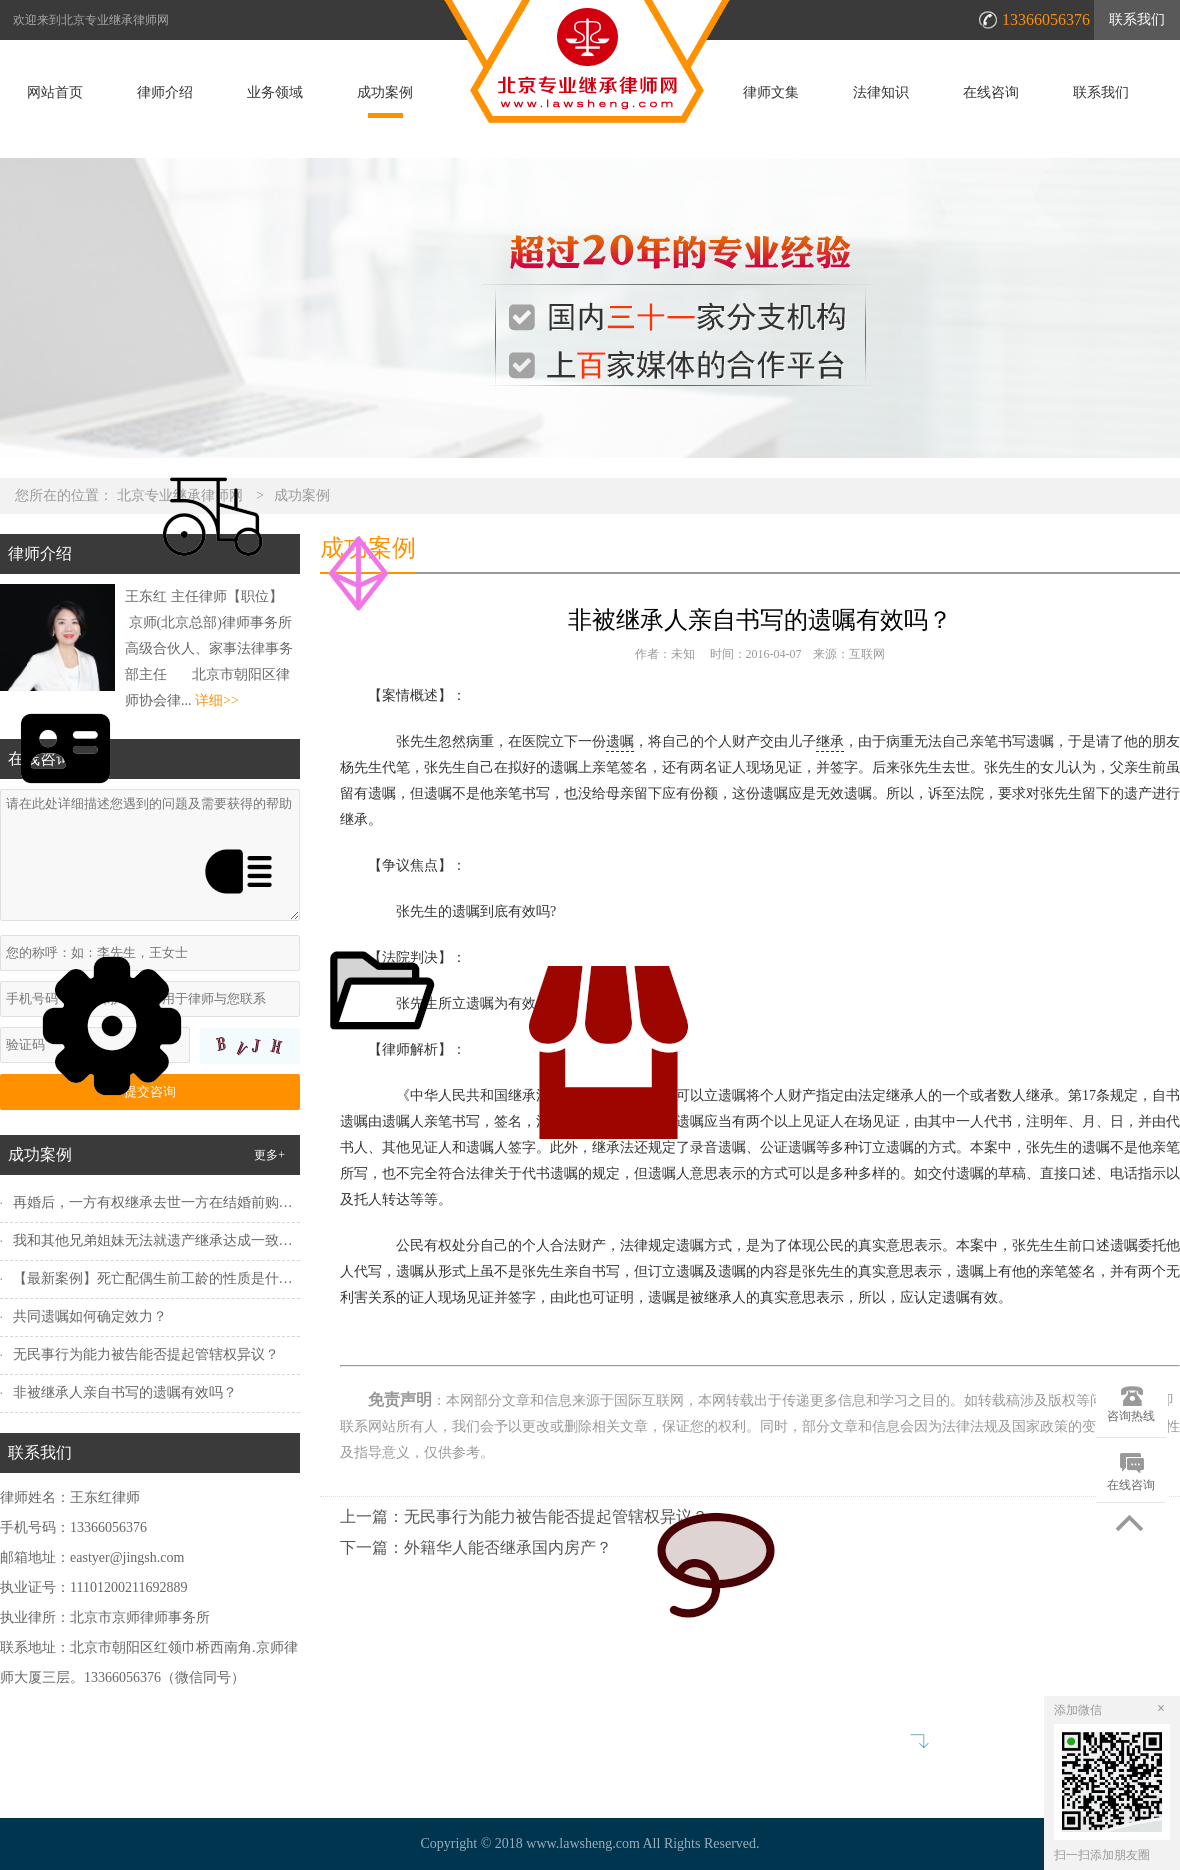 Image resolution: width=1180 pixels, height=1870 pixels. Describe the element at coordinates (358, 573) in the screenshot. I see `view ethereum wallet or balance` at that location.